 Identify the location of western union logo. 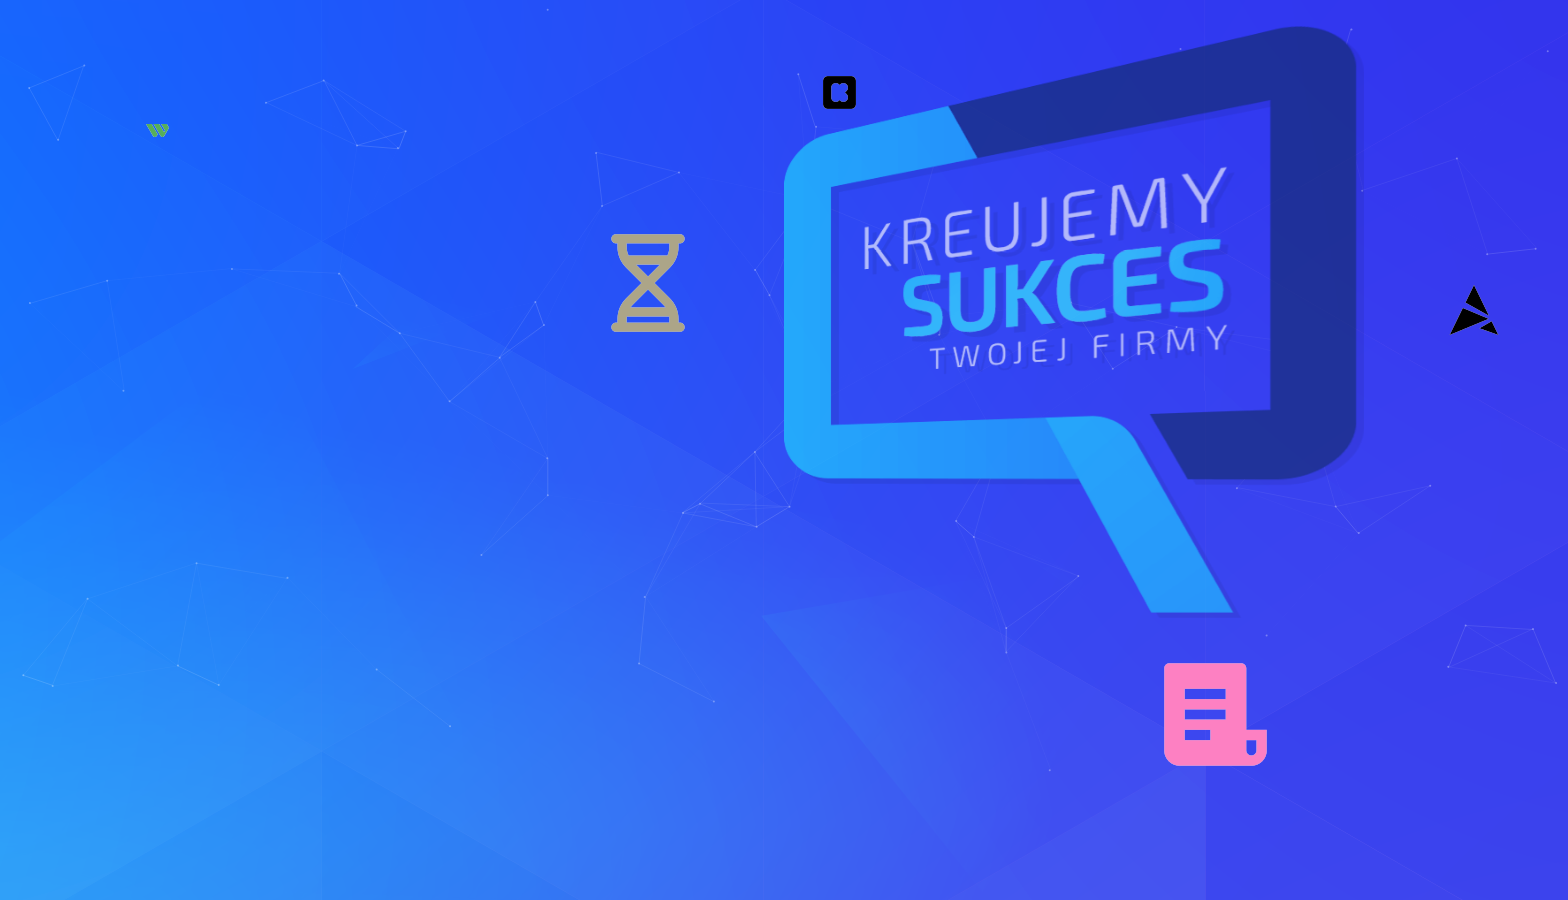
(157, 130).